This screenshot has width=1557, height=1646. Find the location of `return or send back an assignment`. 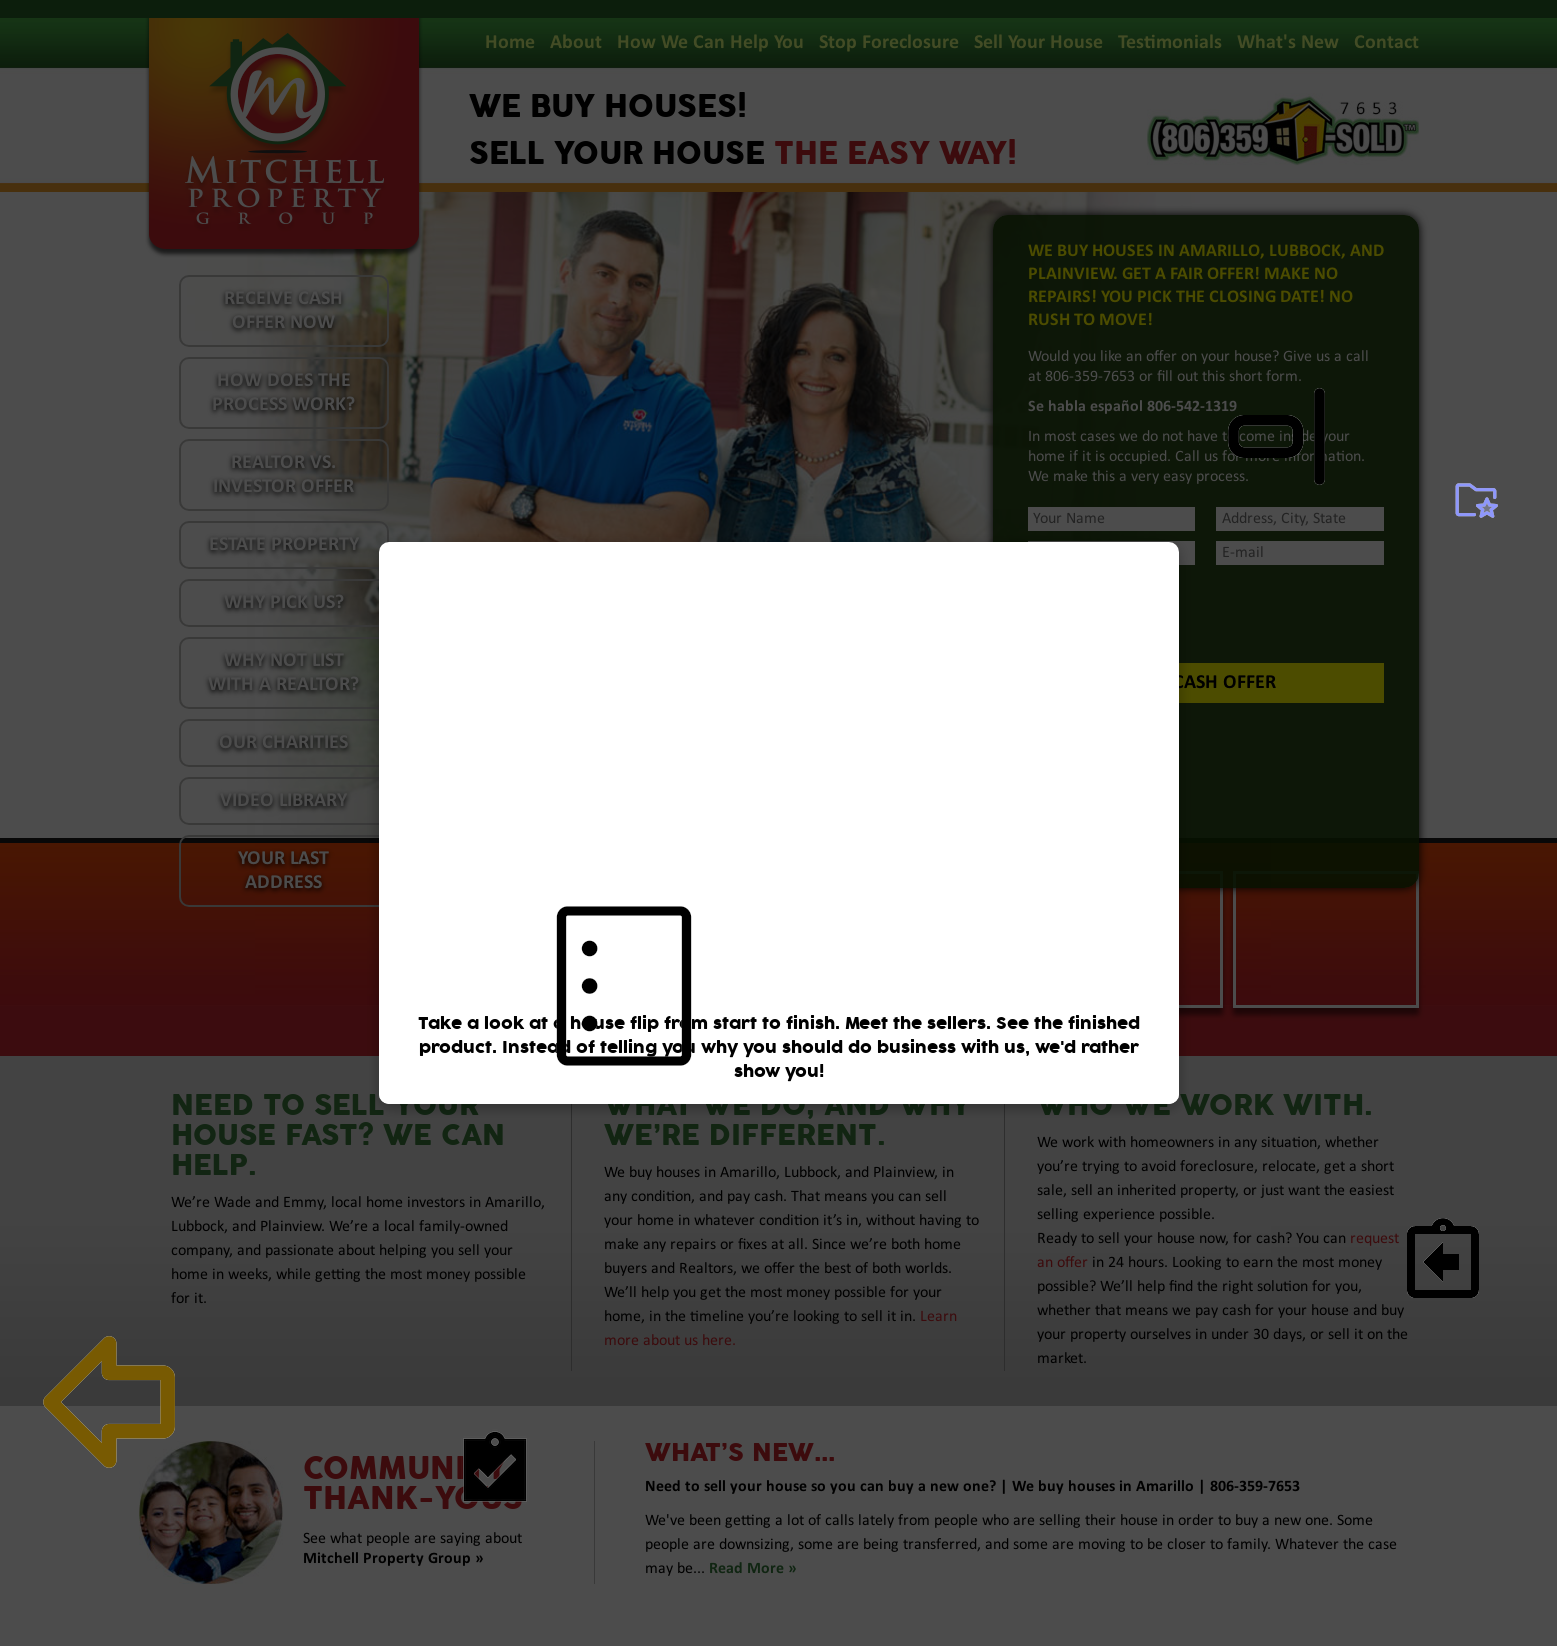

return or send back an assignment is located at coordinates (1443, 1262).